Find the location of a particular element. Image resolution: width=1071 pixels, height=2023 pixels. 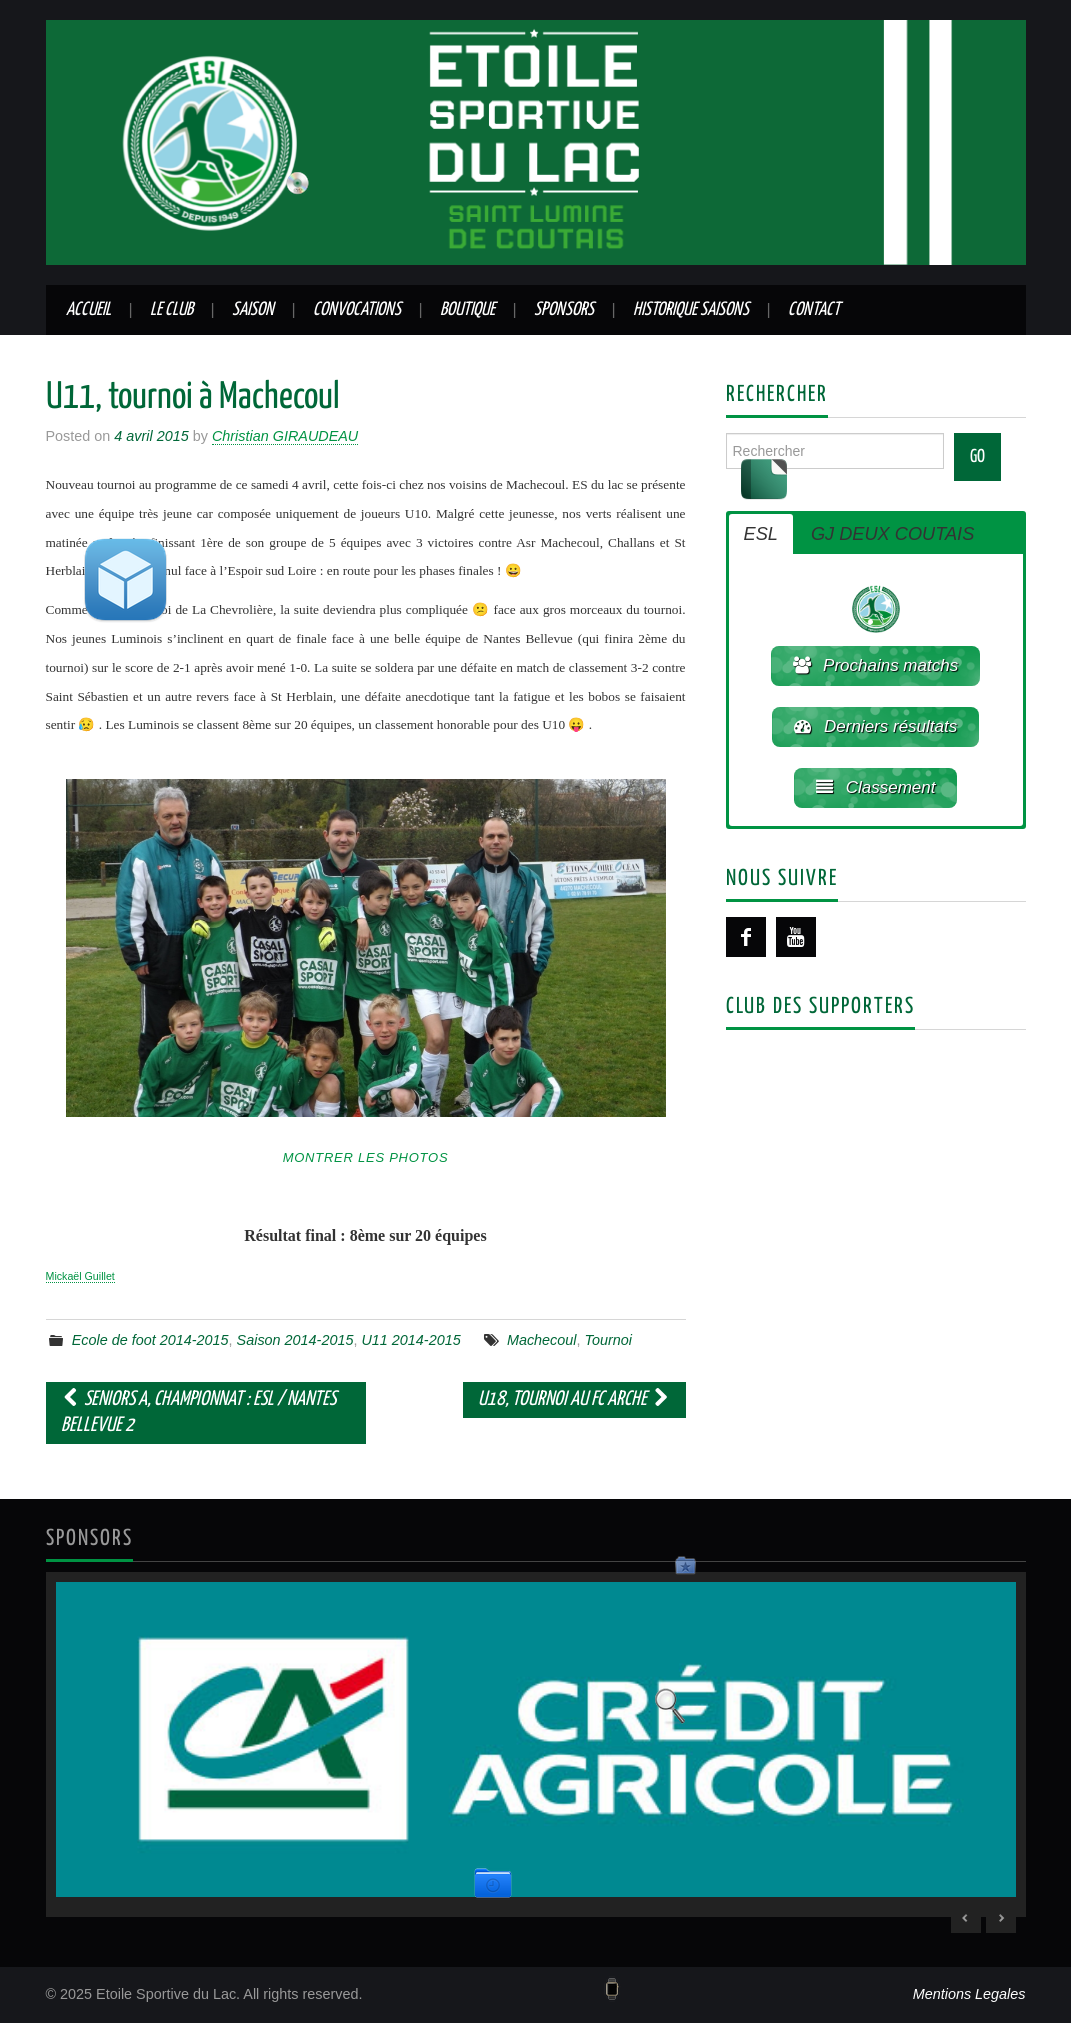

indicates a DVD-RAM disc in the system is located at coordinates (297, 183).